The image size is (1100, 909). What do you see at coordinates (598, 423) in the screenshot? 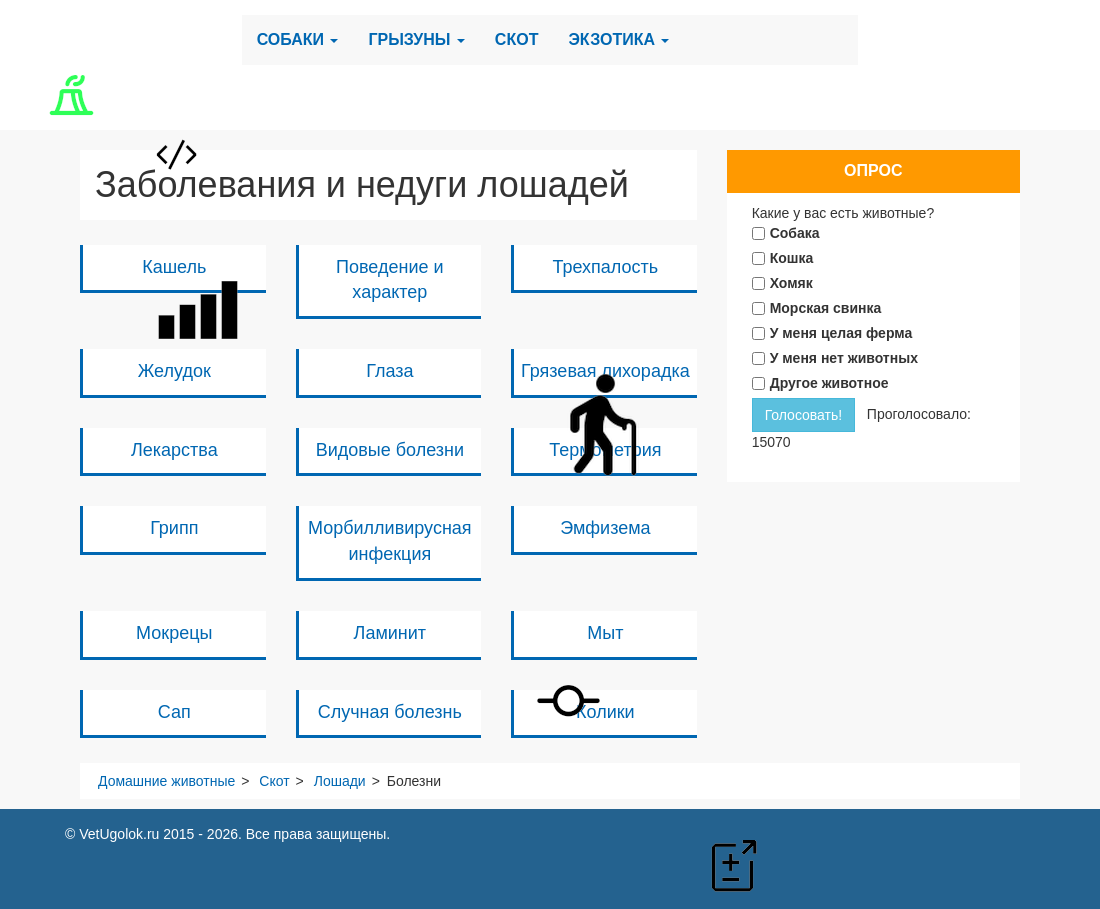
I see `accessibility options for elderly users` at bounding box center [598, 423].